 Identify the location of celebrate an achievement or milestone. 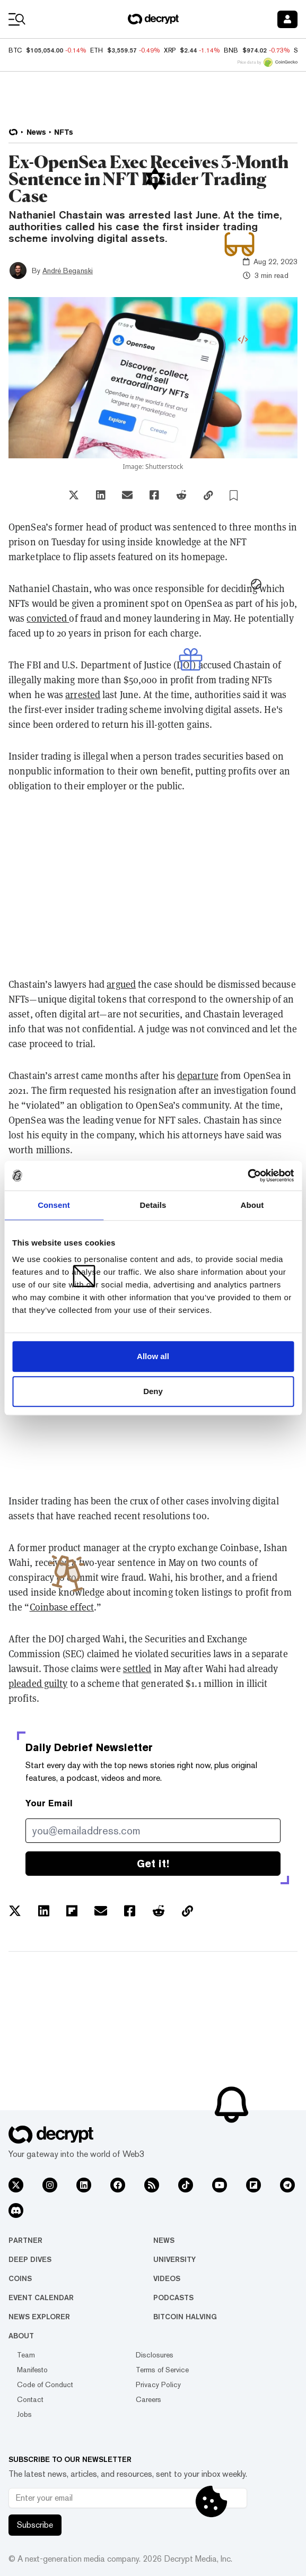
(67, 1573).